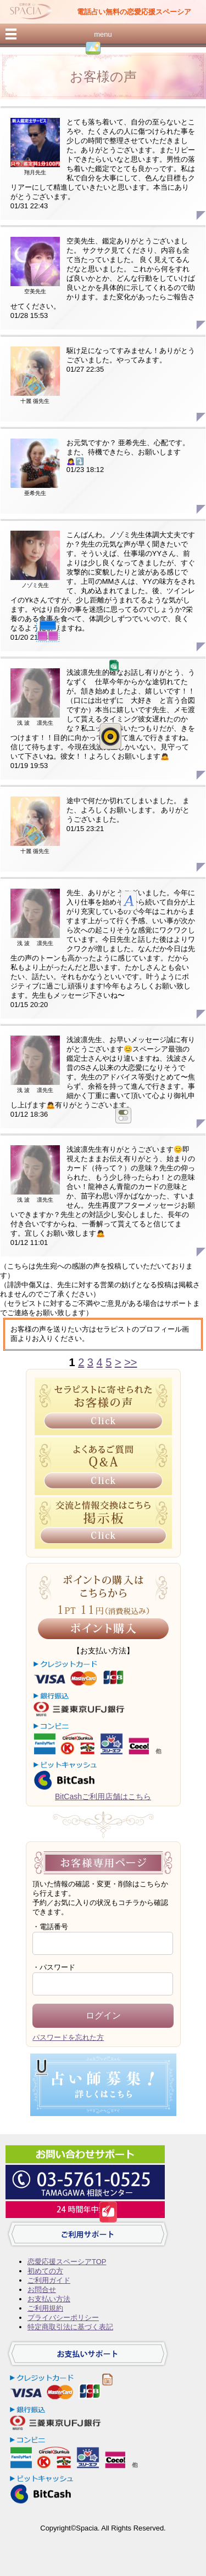  What do you see at coordinates (107, 2379) in the screenshot?
I see `libreoffice impress presentation template file` at bounding box center [107, 2379].